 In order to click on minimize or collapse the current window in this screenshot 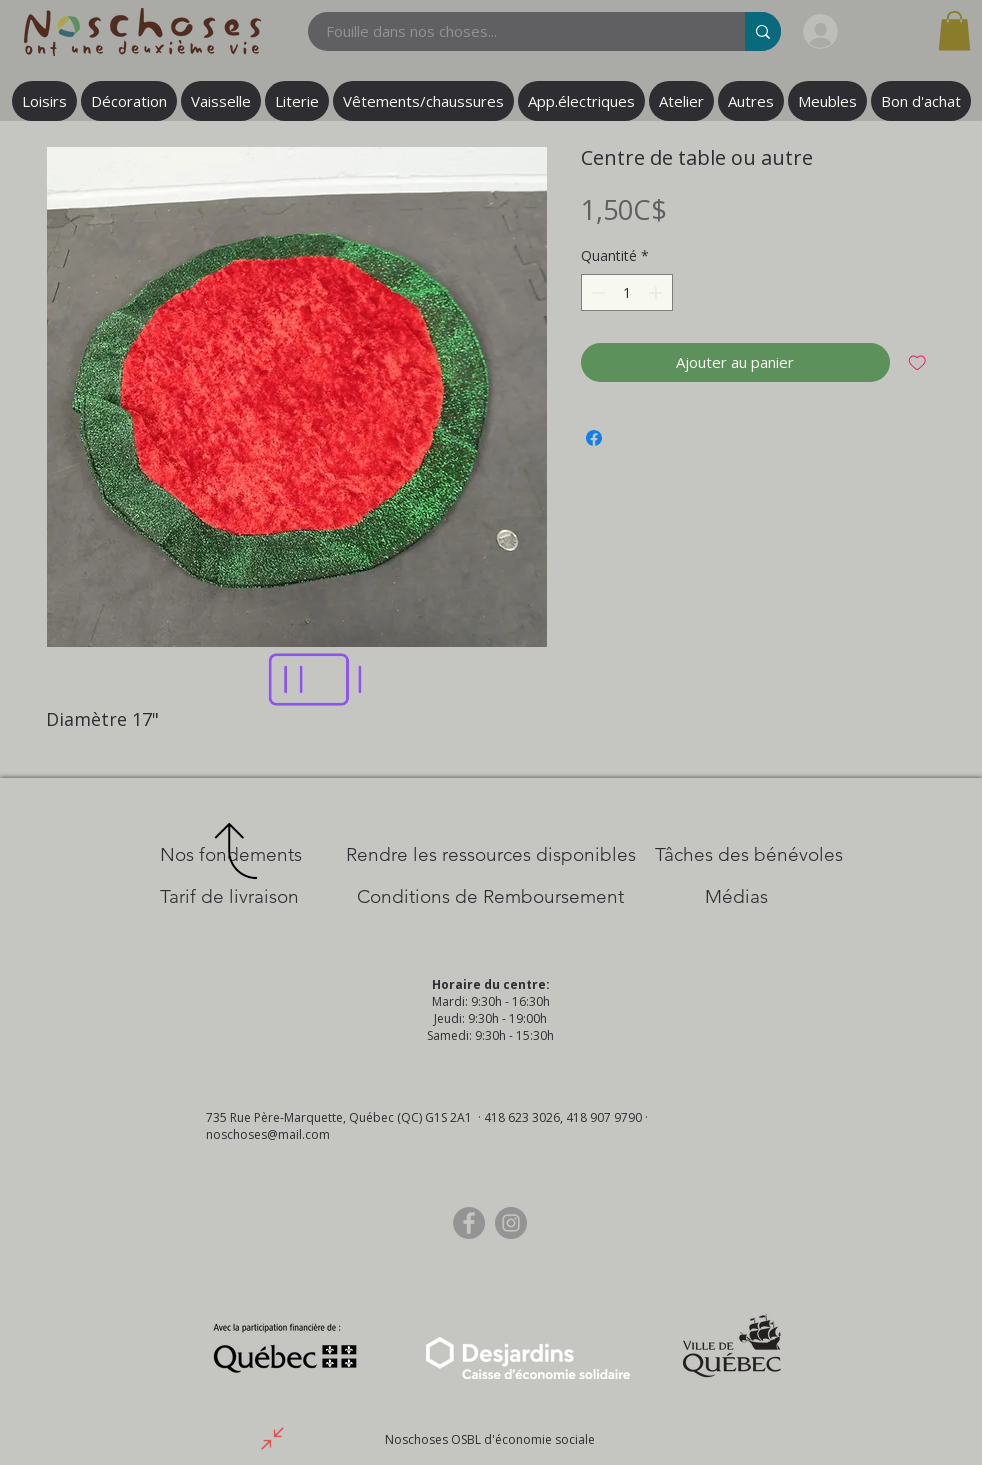, I will do `click(272, 1438)`.